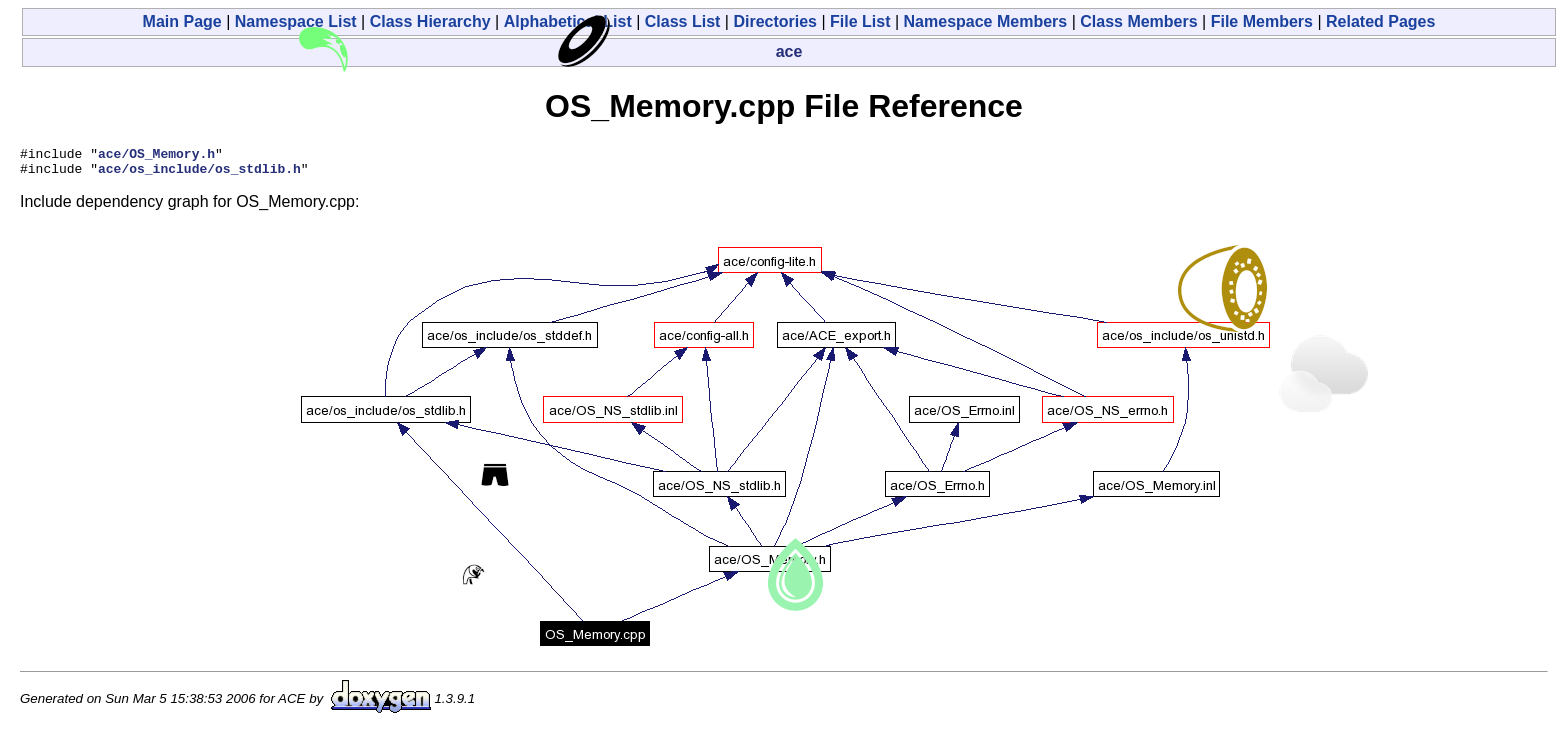  Describe the element at coordinates (1323, 373) in the screenshot. I see `indicates cloudy weather conditions` at that location.